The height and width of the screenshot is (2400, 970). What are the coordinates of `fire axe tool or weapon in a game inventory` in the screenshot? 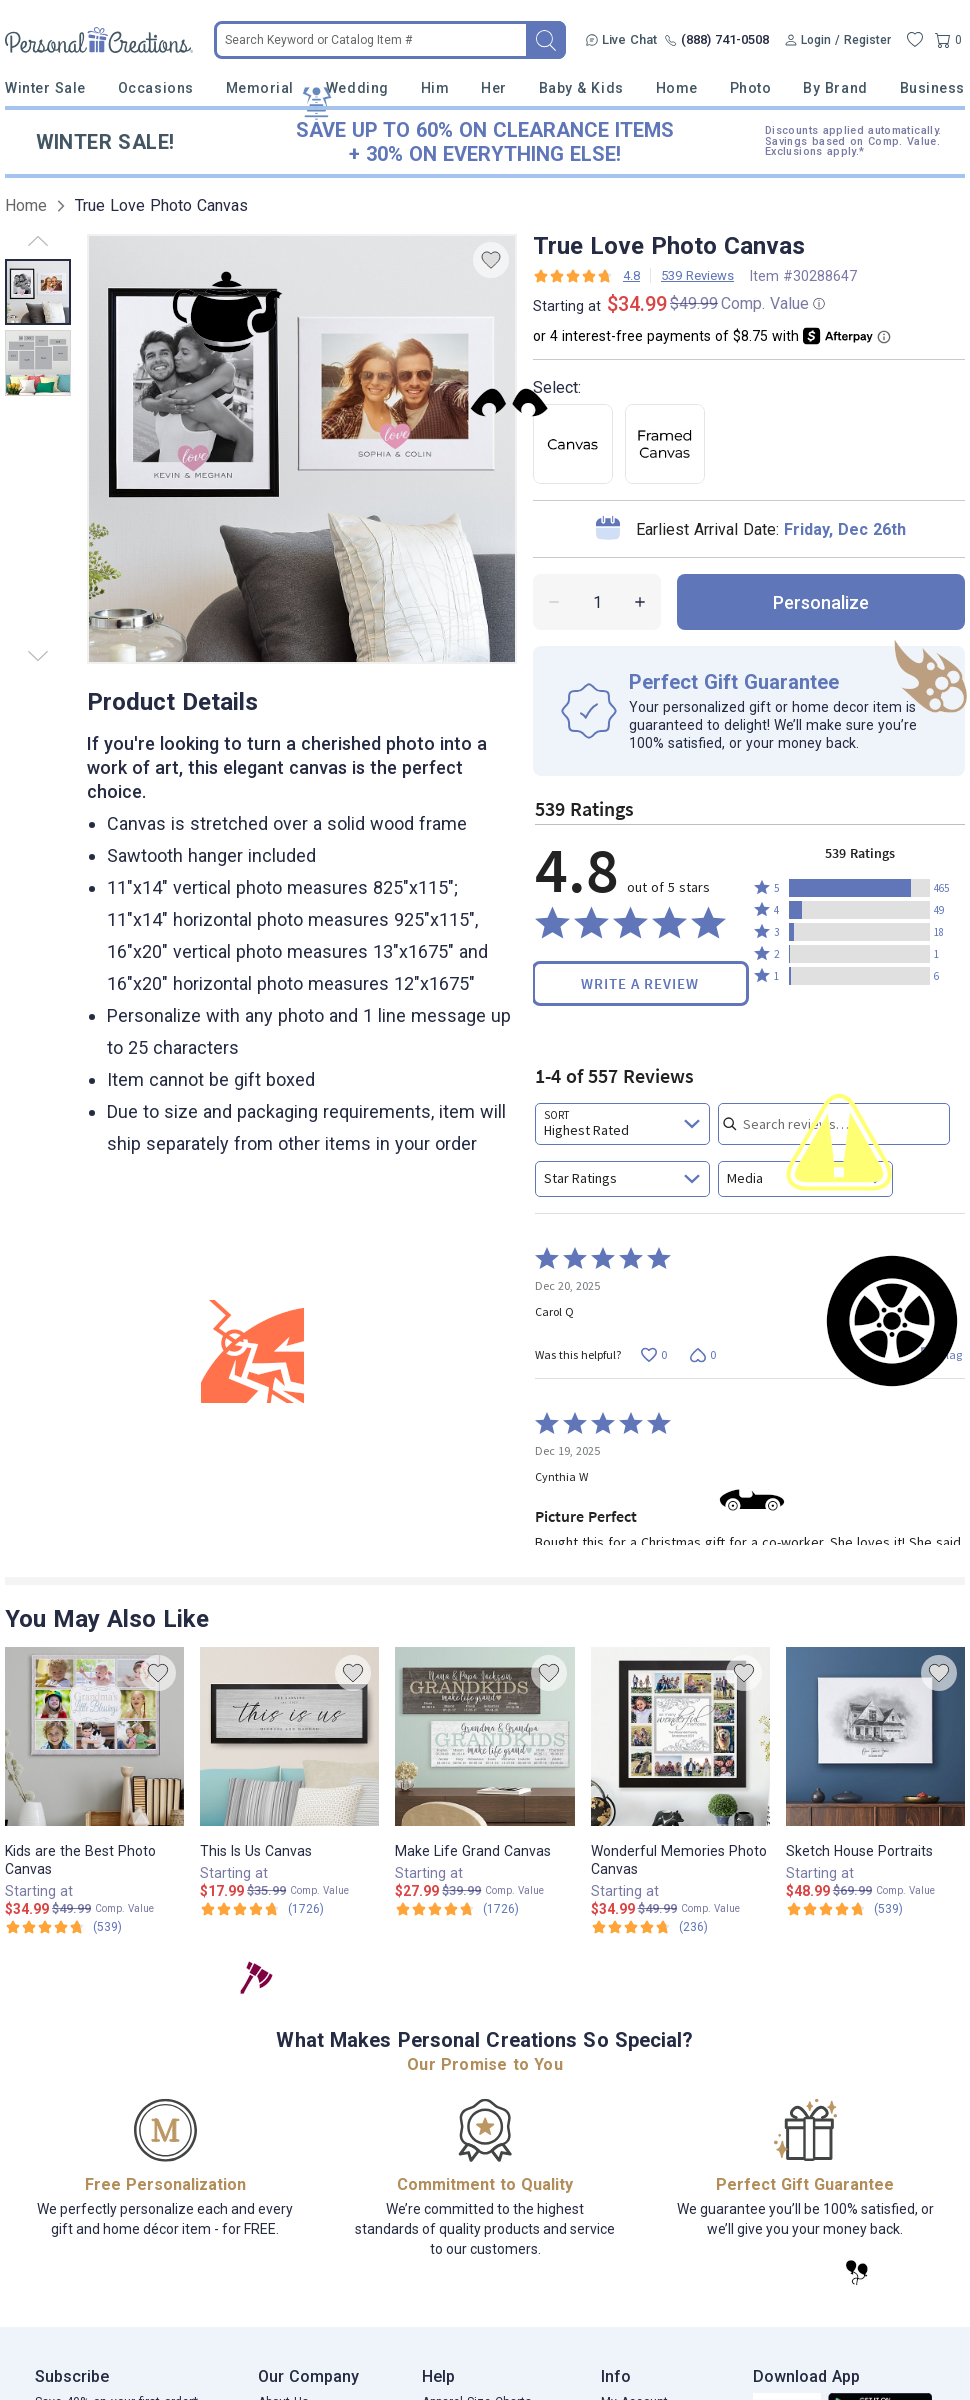 It's located at (256, 1977).